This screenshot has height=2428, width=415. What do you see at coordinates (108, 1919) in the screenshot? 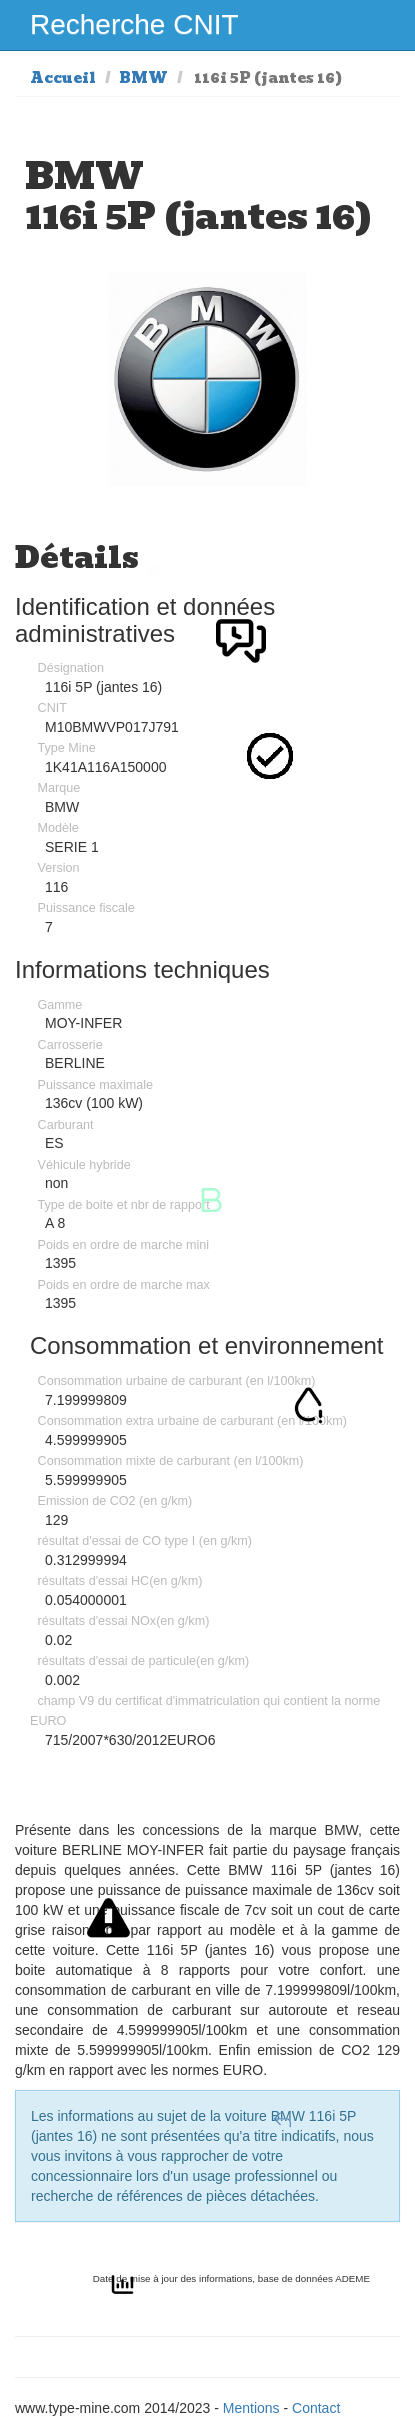
I see `indicates a warning or alert requiring attention` at bounding box center [108, 1919].